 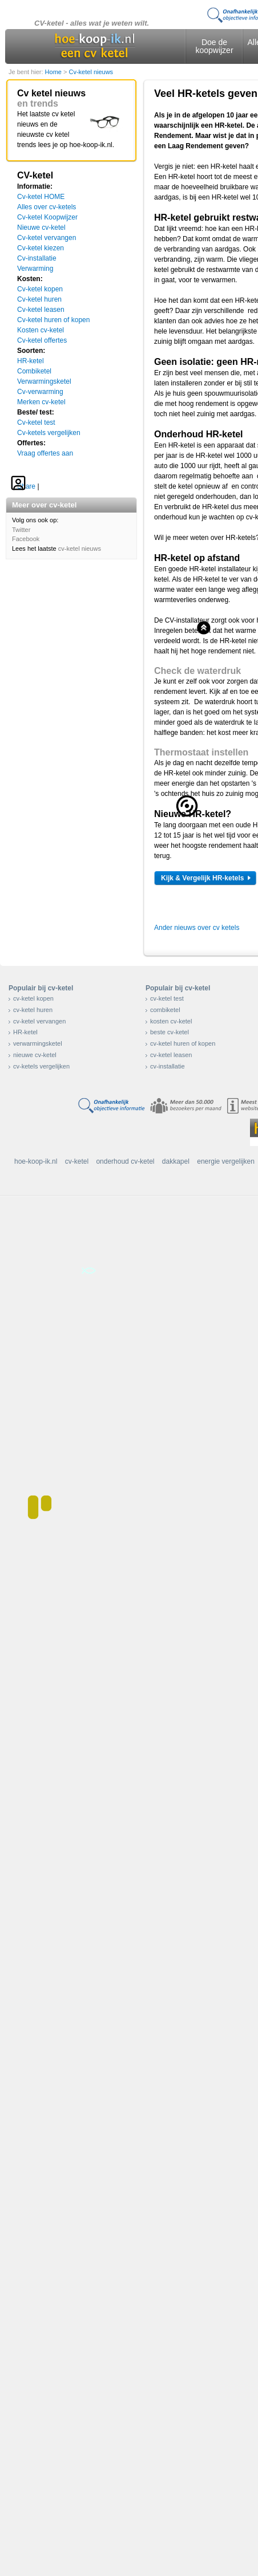 I want to click on play or access music library, so click(x=187, y=806).